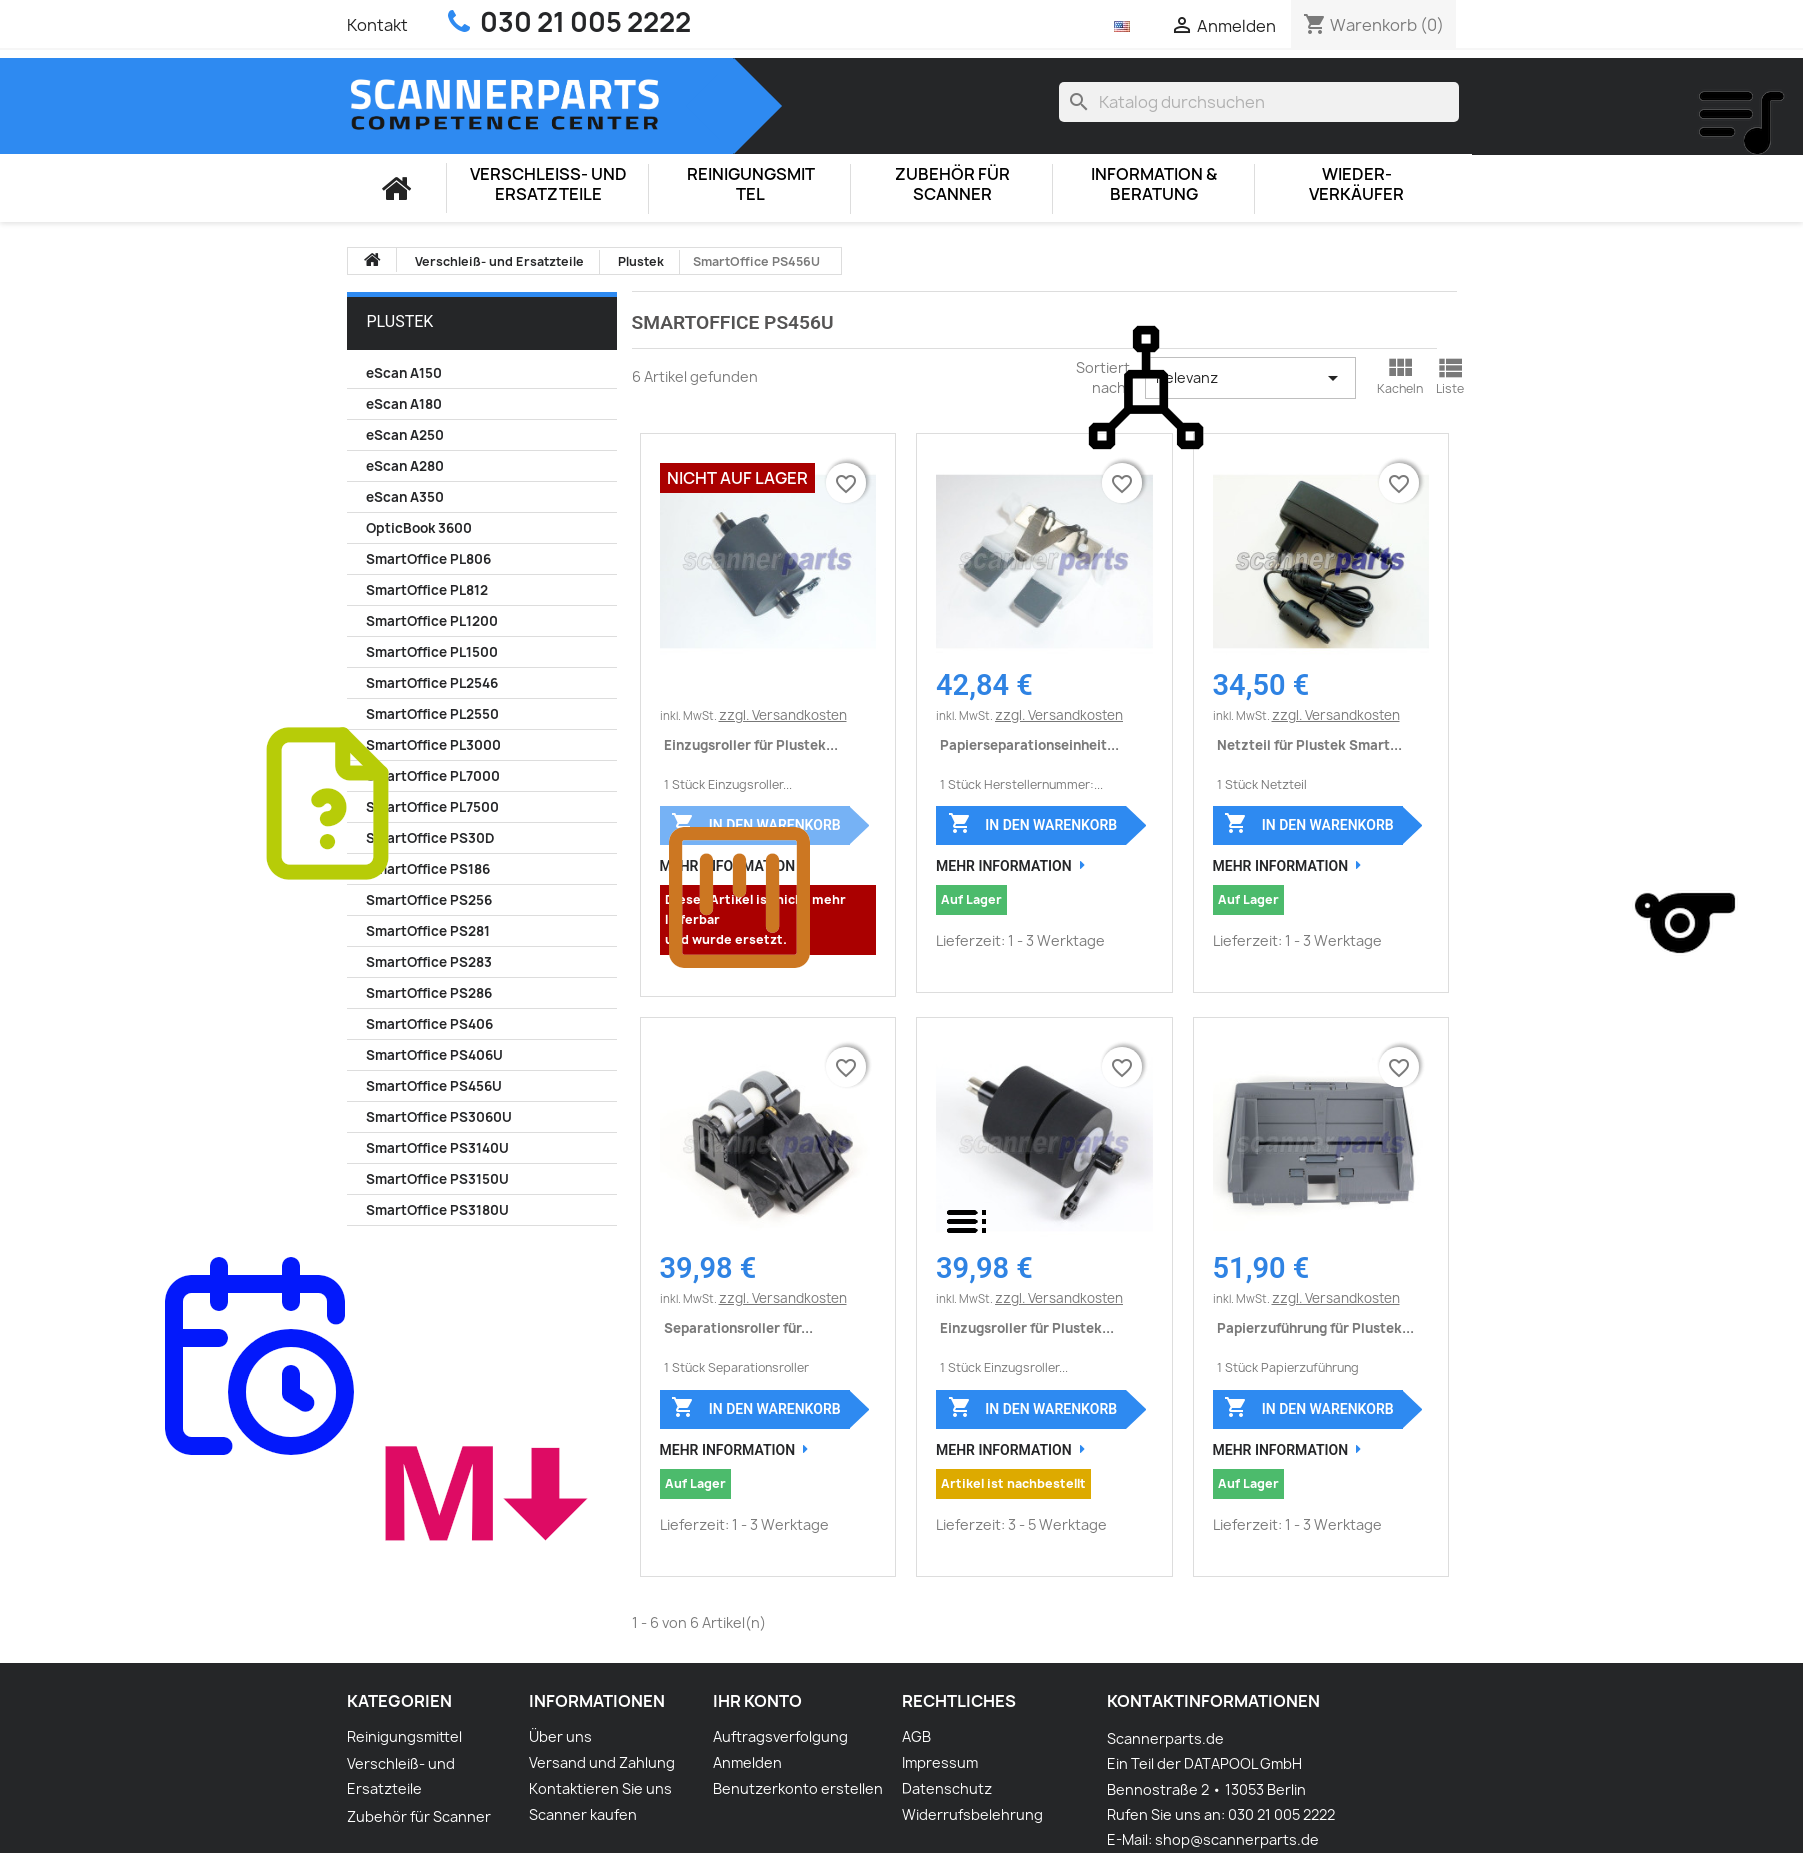  What do you see at coordinates (486, 1489) in the screenshot?
I see `format text using markdown` at bounding box center [486, 1489].